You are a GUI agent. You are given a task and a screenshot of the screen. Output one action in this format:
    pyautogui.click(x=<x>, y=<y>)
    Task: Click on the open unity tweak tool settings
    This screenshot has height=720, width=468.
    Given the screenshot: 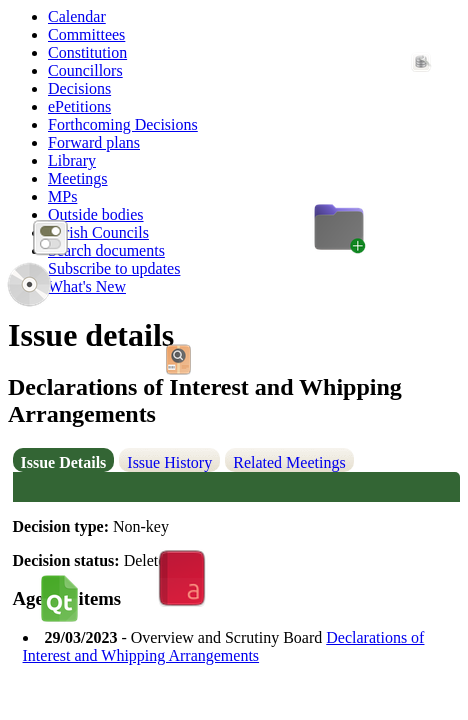 What is the action you would take?
    pyautogui.click(x=50, y=237)
    